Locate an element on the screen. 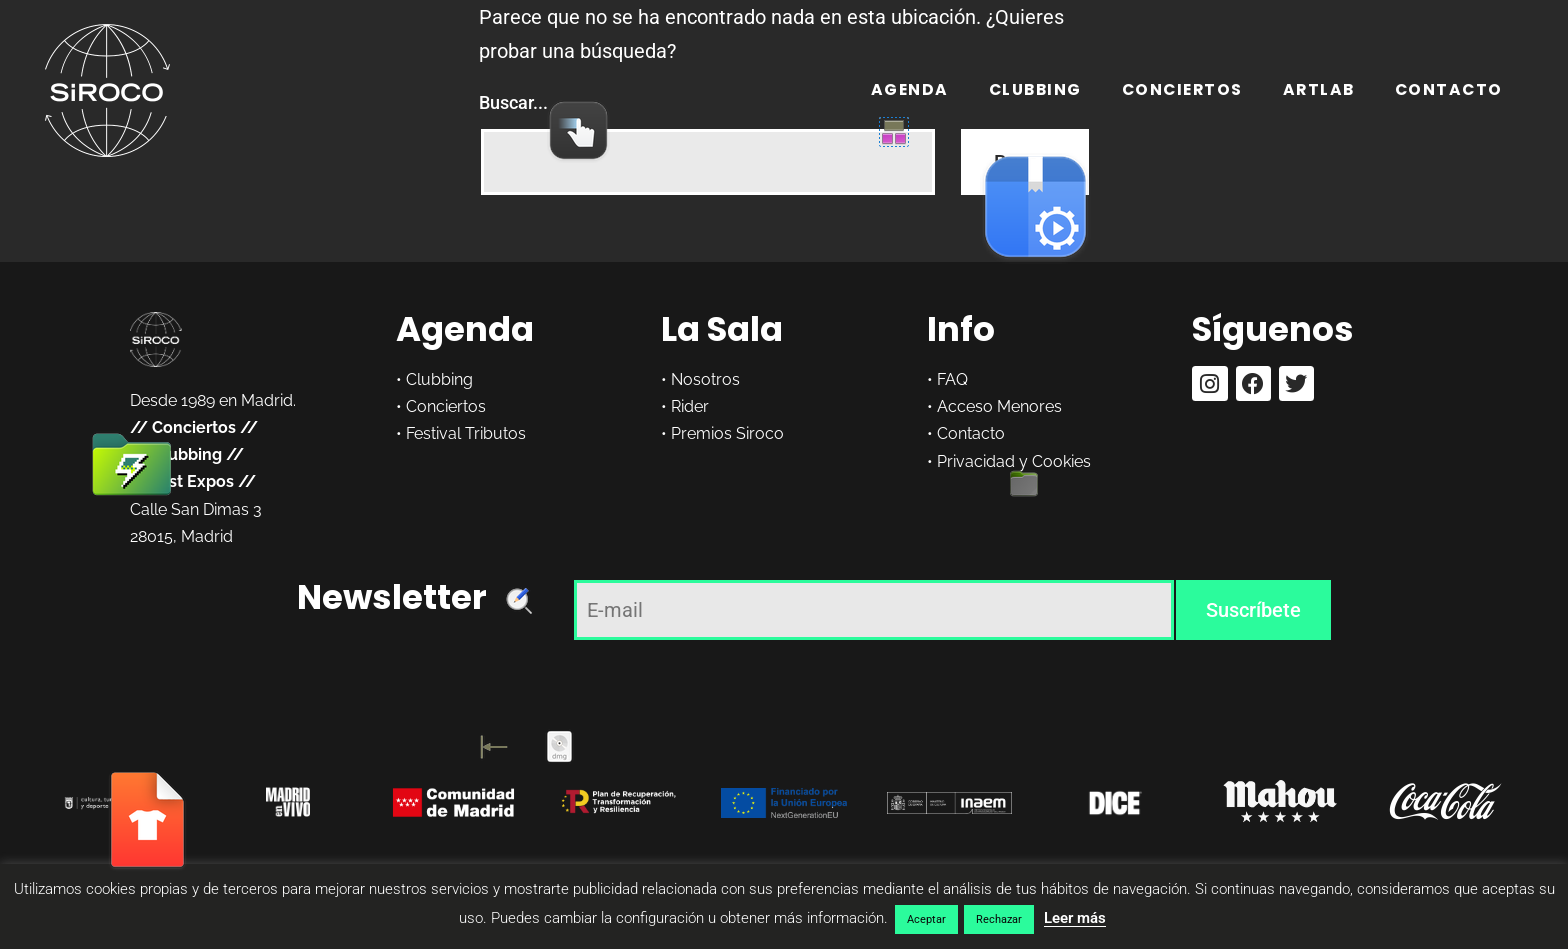 The image size is (1568, 949). open your GameJolt games folder is located at coordinates (131, 466).